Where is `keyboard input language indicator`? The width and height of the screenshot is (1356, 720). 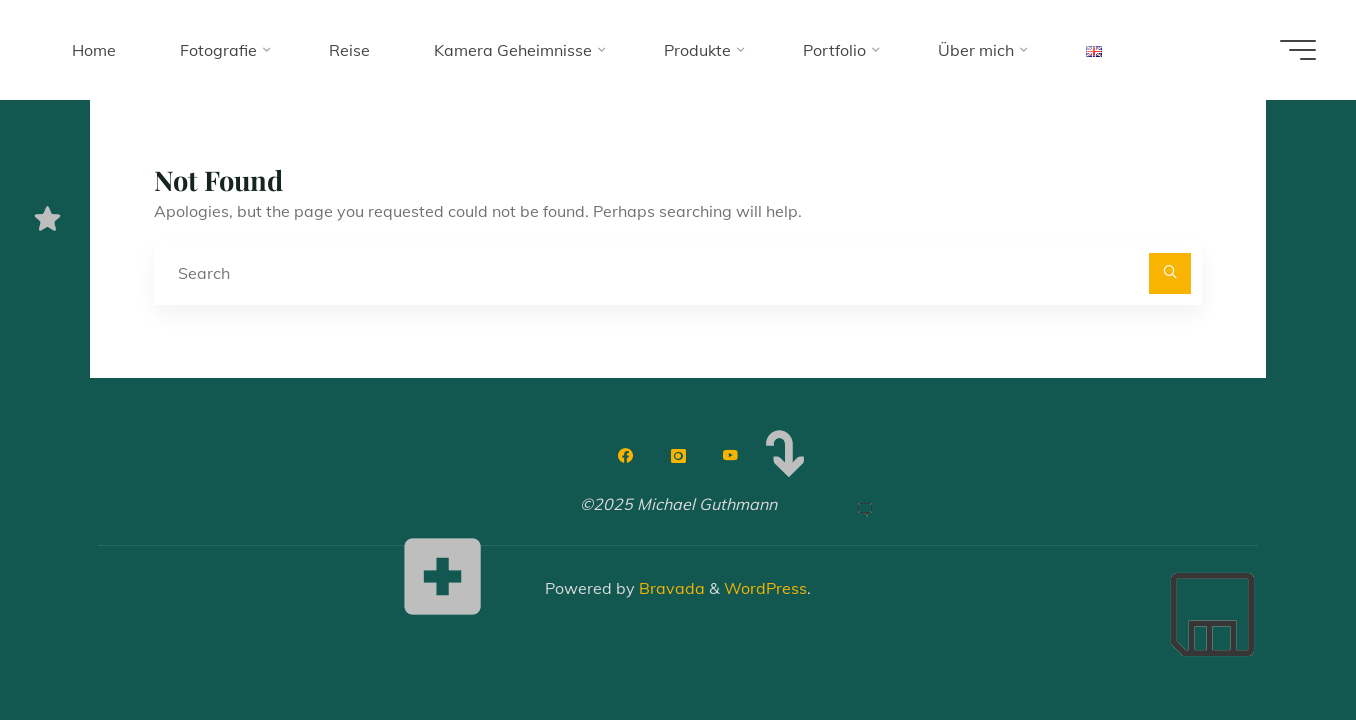 keyboard input language indicator is located at coordinates (865, 510).